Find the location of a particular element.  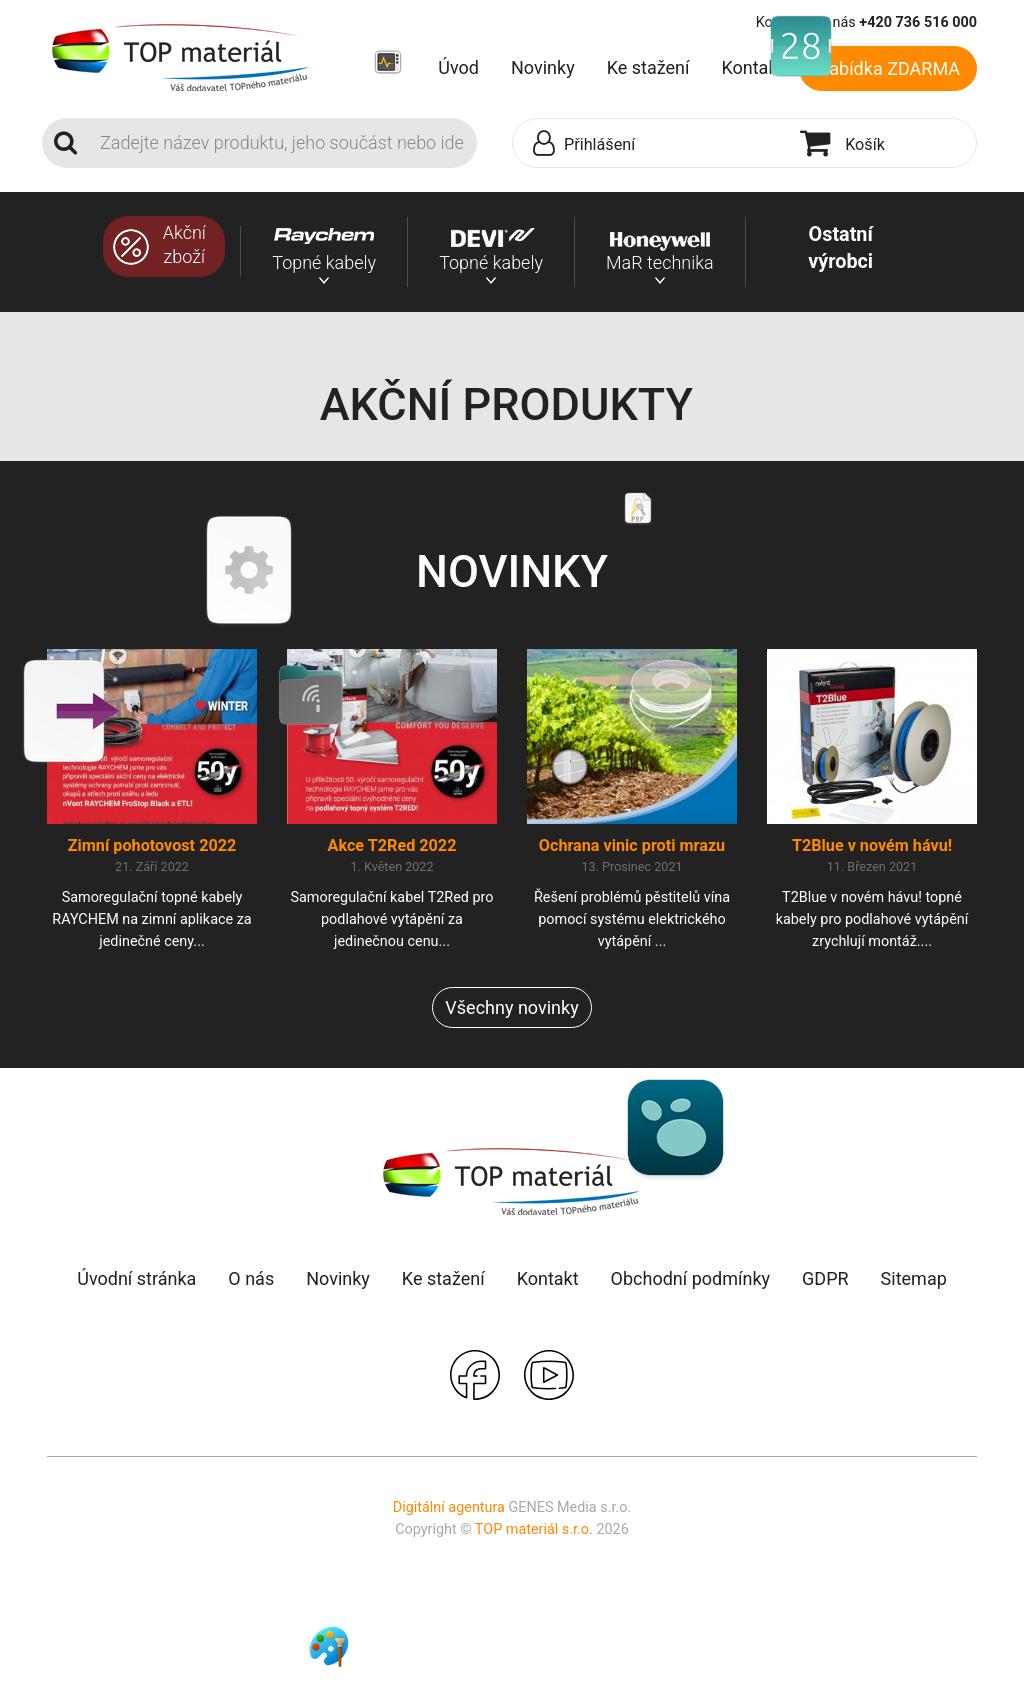

pgp encryption key file is located at coordinates (638, 508).